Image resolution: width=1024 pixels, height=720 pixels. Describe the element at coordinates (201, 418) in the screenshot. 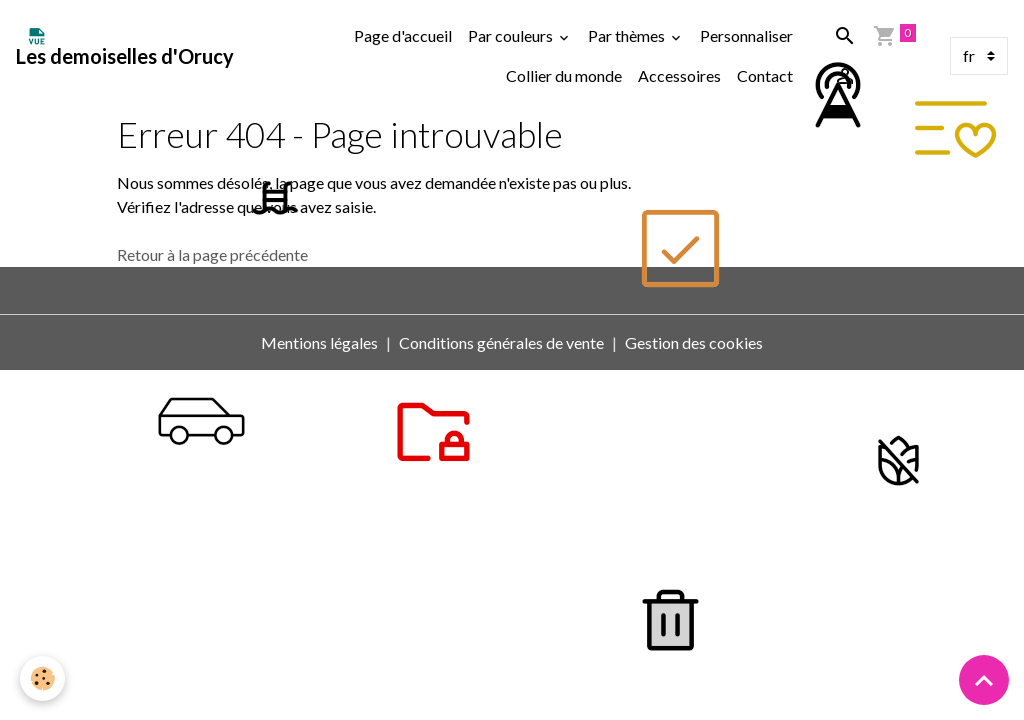

I see `access vehicle or car-related settings` at that location.